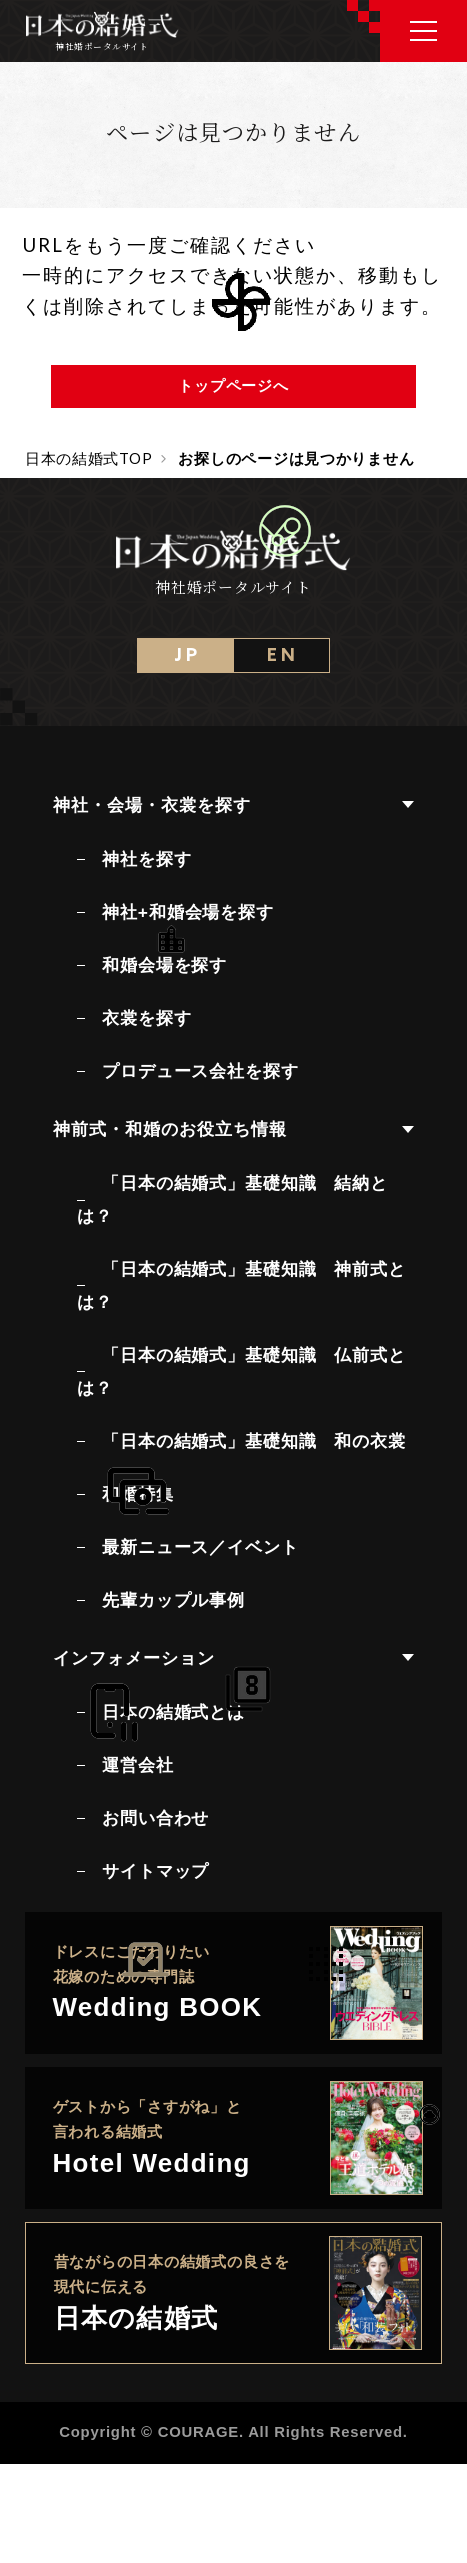 The image size is (467, 2563). What do you see at coordinates (171, 939) in the screenshot?
I see `view city or urban locations` at bounding box center [171, 939].